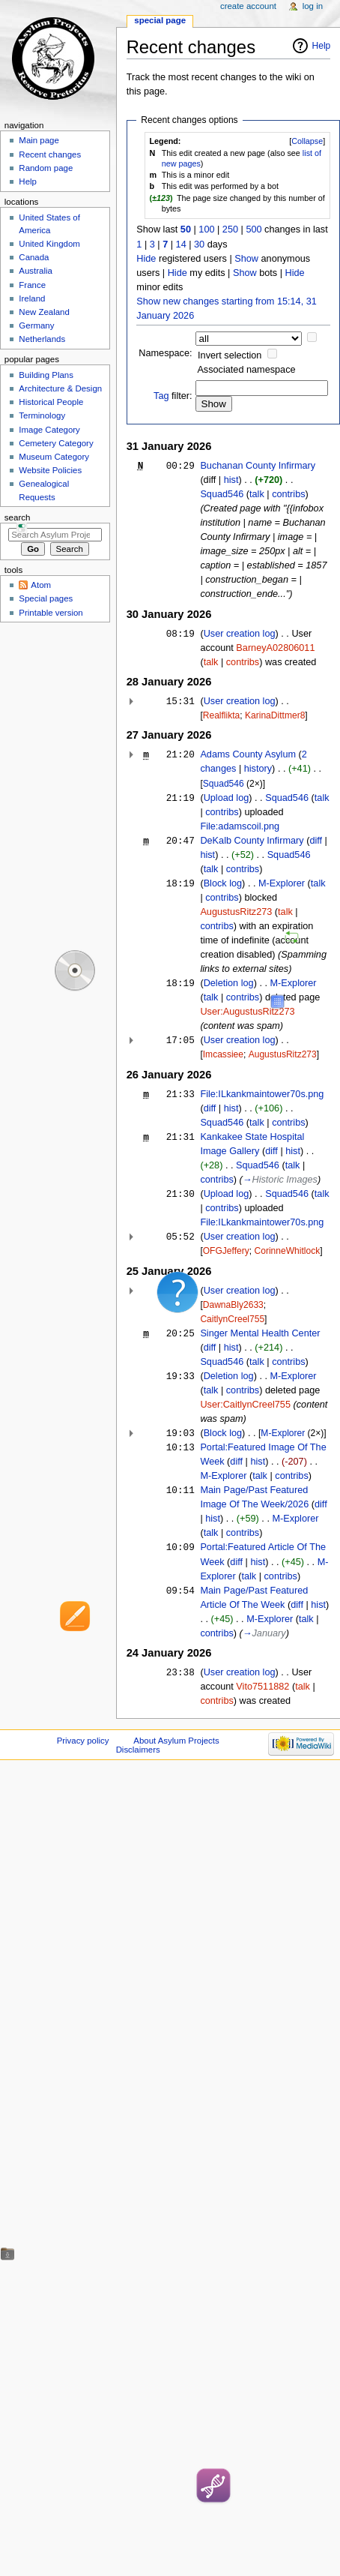  What do you see at coordinates (7, 2254) in the screenshot?
I see `access your downloads folder` at bounding box center [7, 2254].